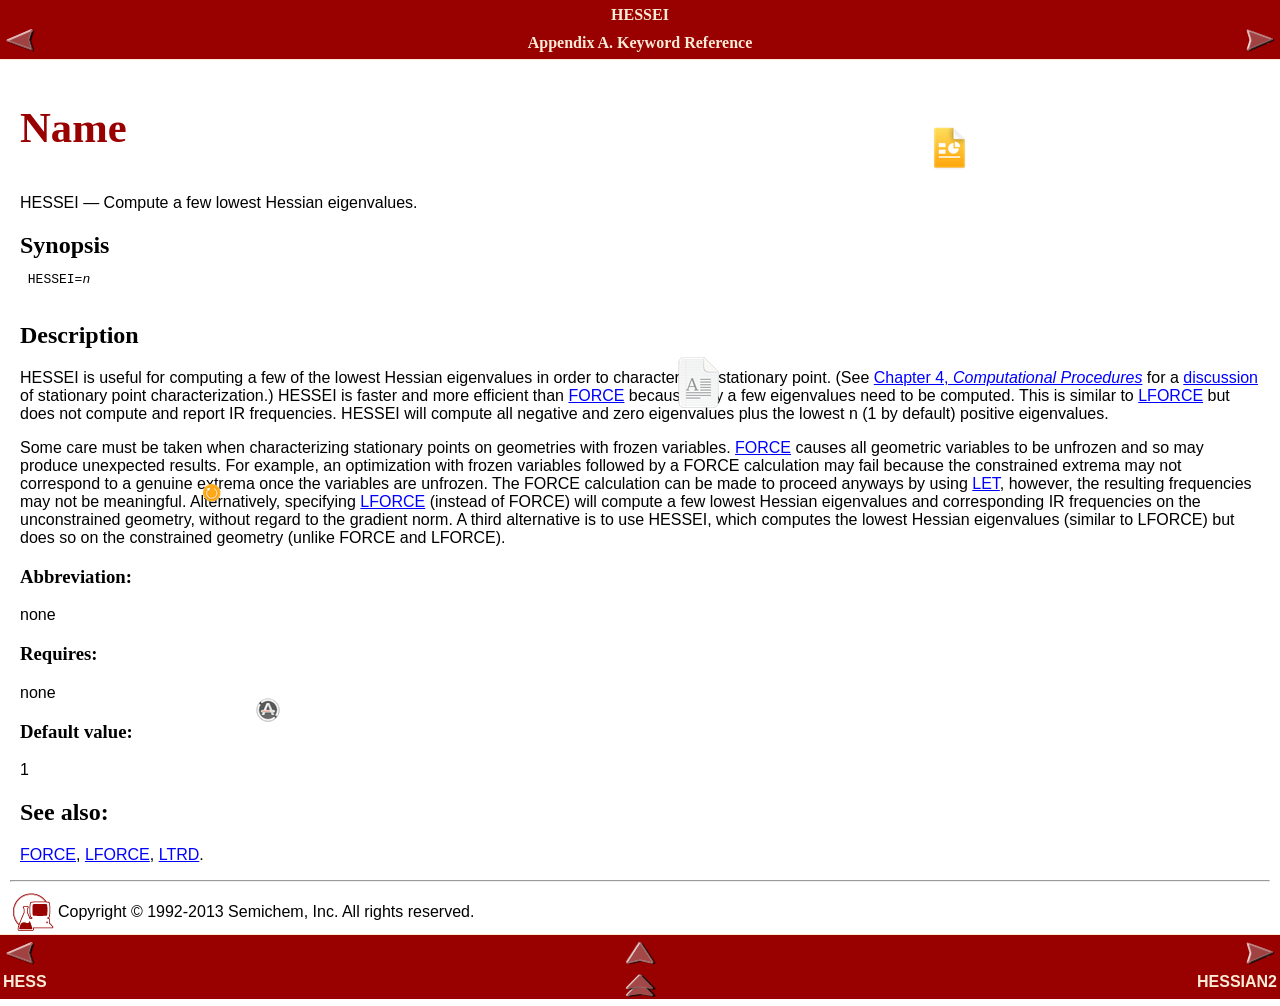  I want to click on restart the system, so click(212, 493).